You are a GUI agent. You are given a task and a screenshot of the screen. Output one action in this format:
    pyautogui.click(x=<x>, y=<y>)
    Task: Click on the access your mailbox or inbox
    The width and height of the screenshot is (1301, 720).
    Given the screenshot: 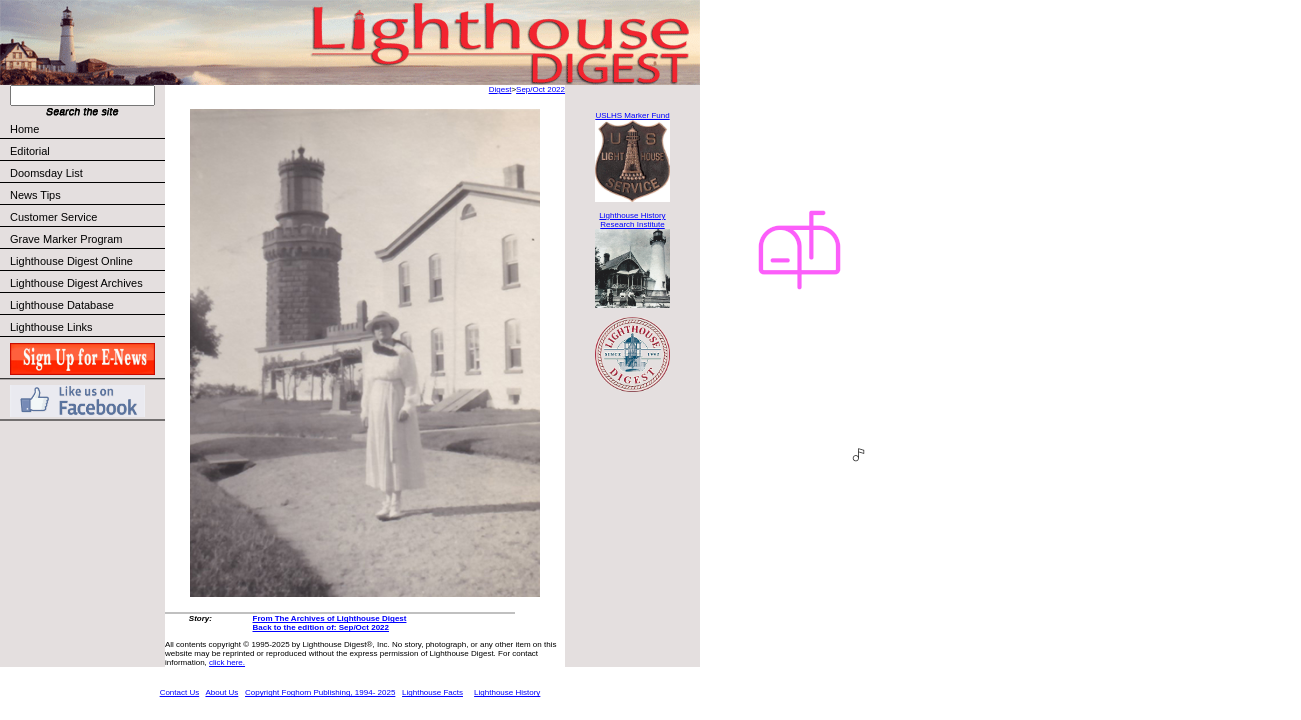 What is the action you would take?
    pyautogui.click(x=799, y=251)
    